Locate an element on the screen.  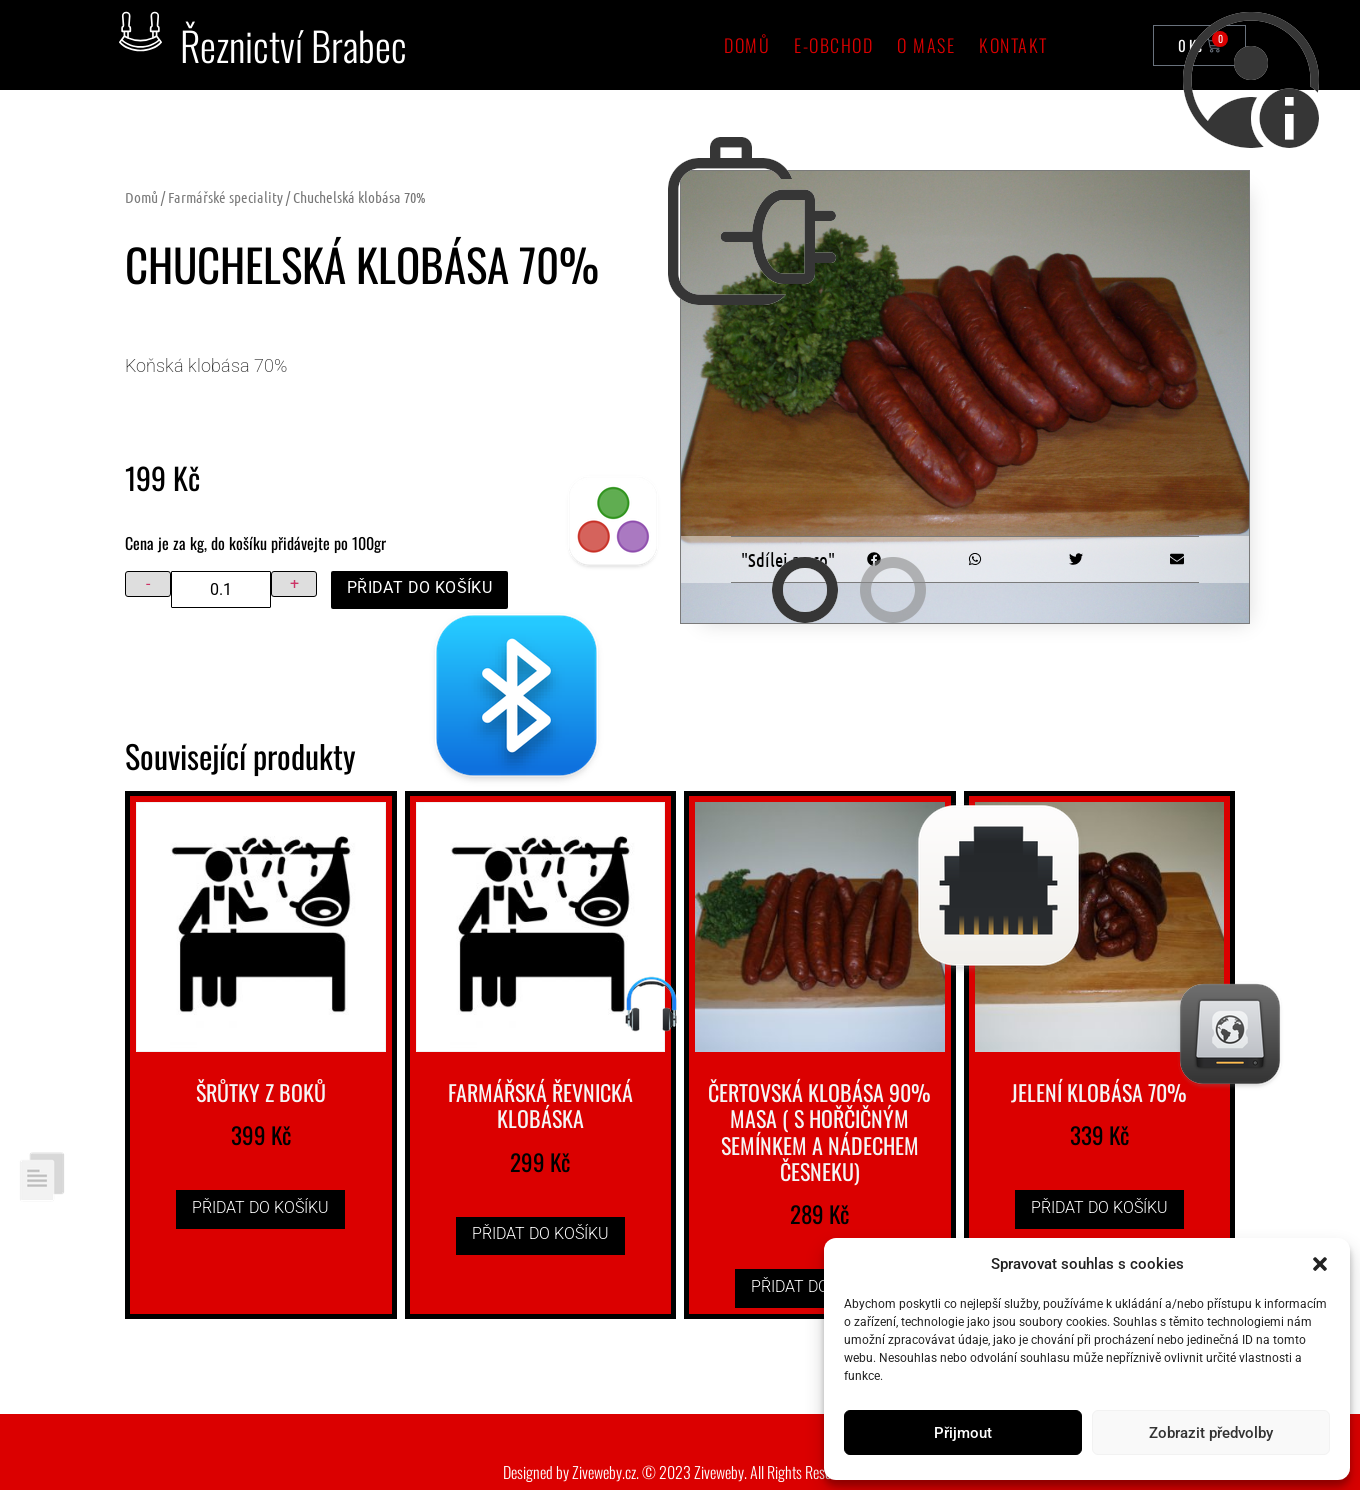
connect your flickr account is located at coordinates (849, 590).